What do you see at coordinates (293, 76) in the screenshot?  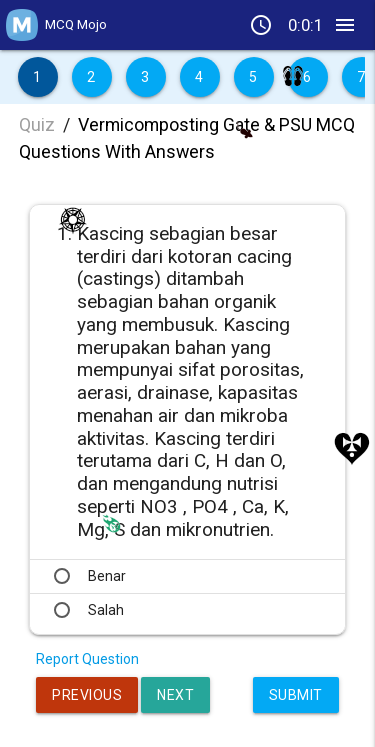 I see `browse beach or summer-related content` at bounding box center [293, 76].